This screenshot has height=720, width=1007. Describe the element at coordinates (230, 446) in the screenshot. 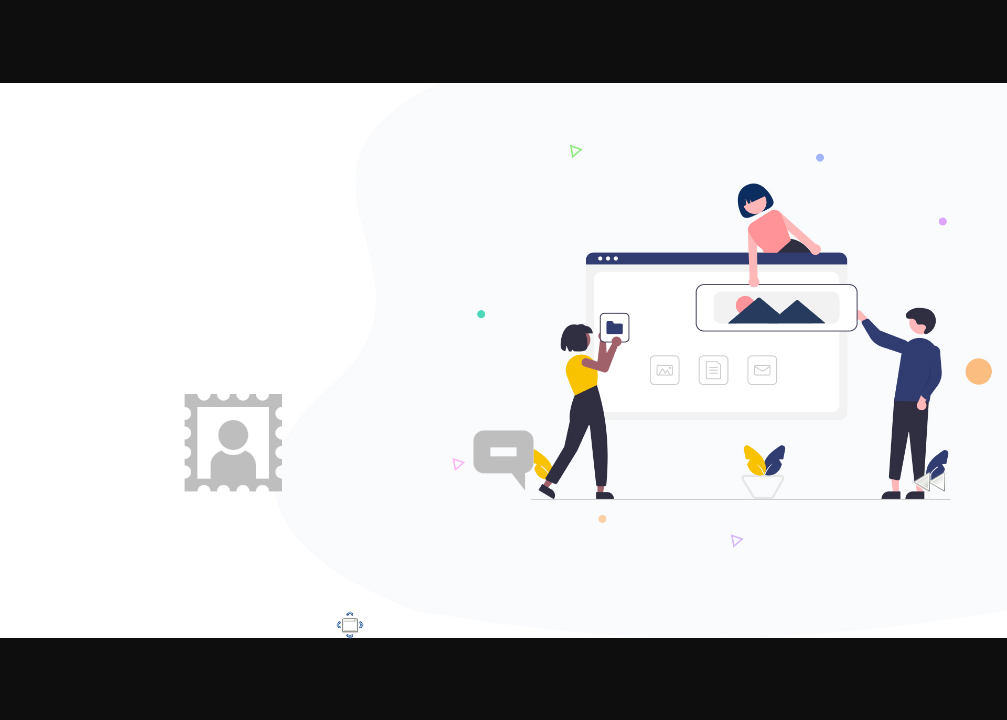

I see `send mail or compose a new message` at that location.